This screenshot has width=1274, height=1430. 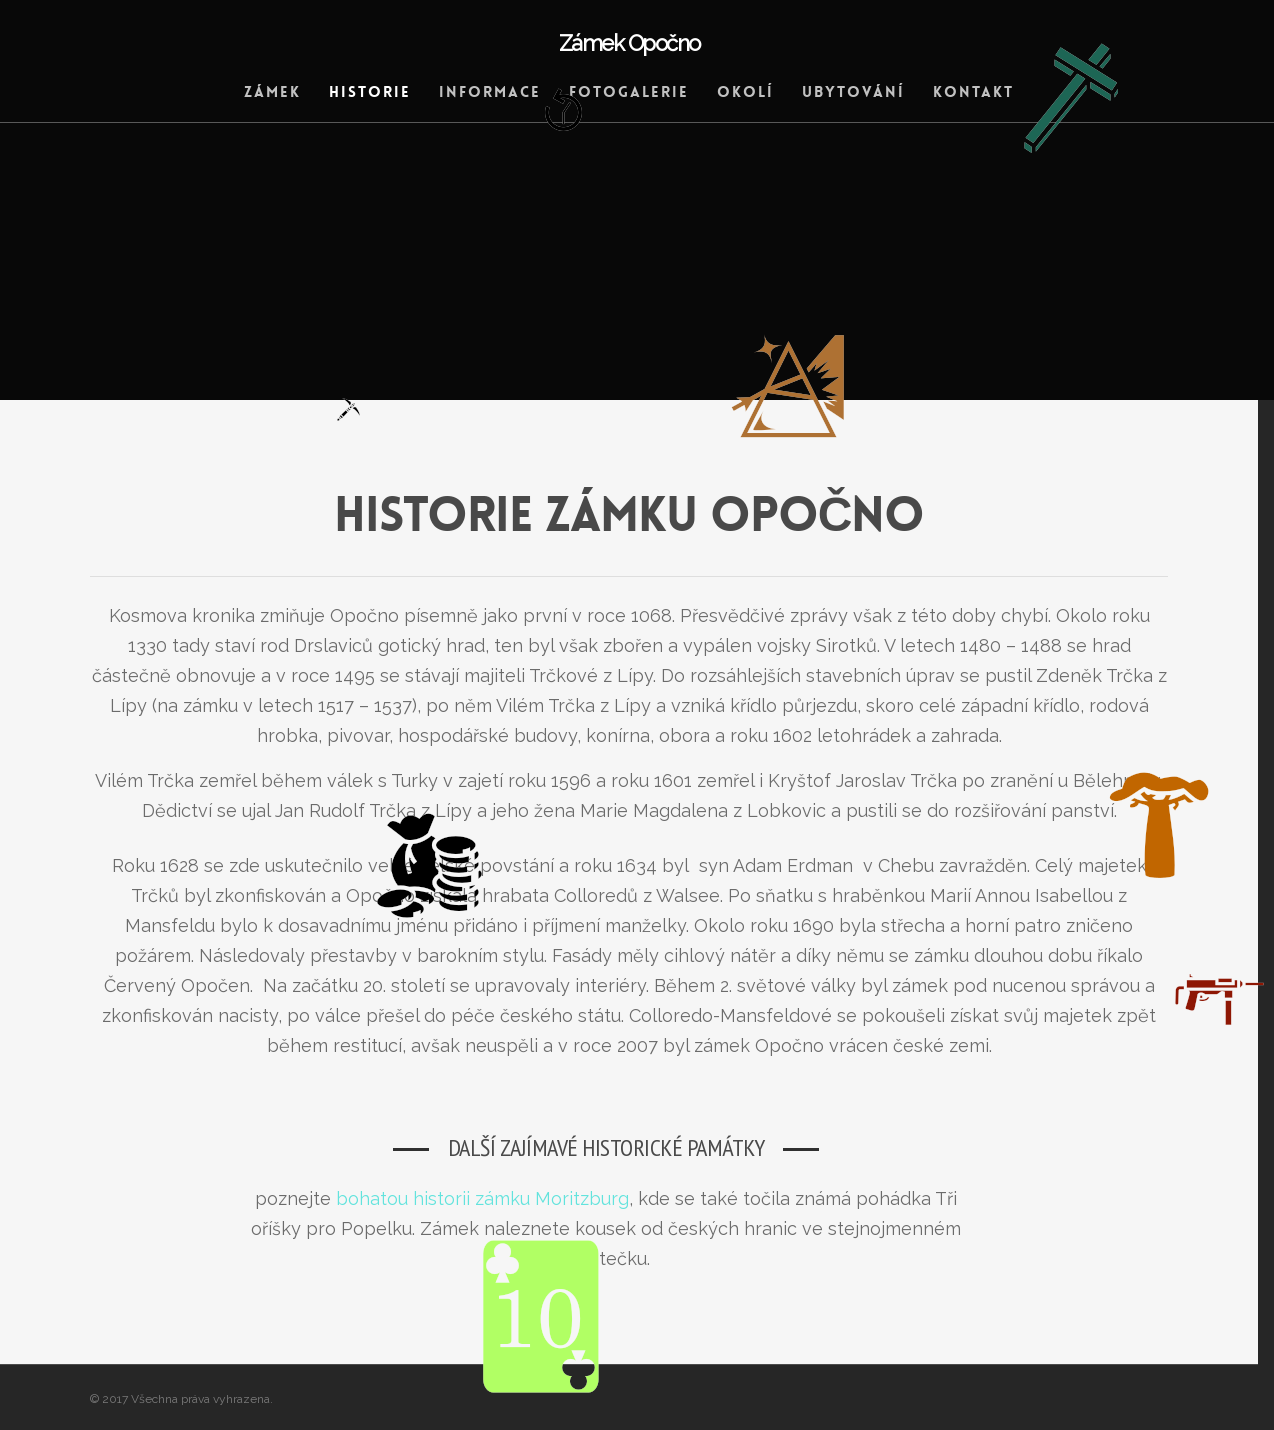 I want to click on undo or revert to a previous state, so click(x=563, y=112).